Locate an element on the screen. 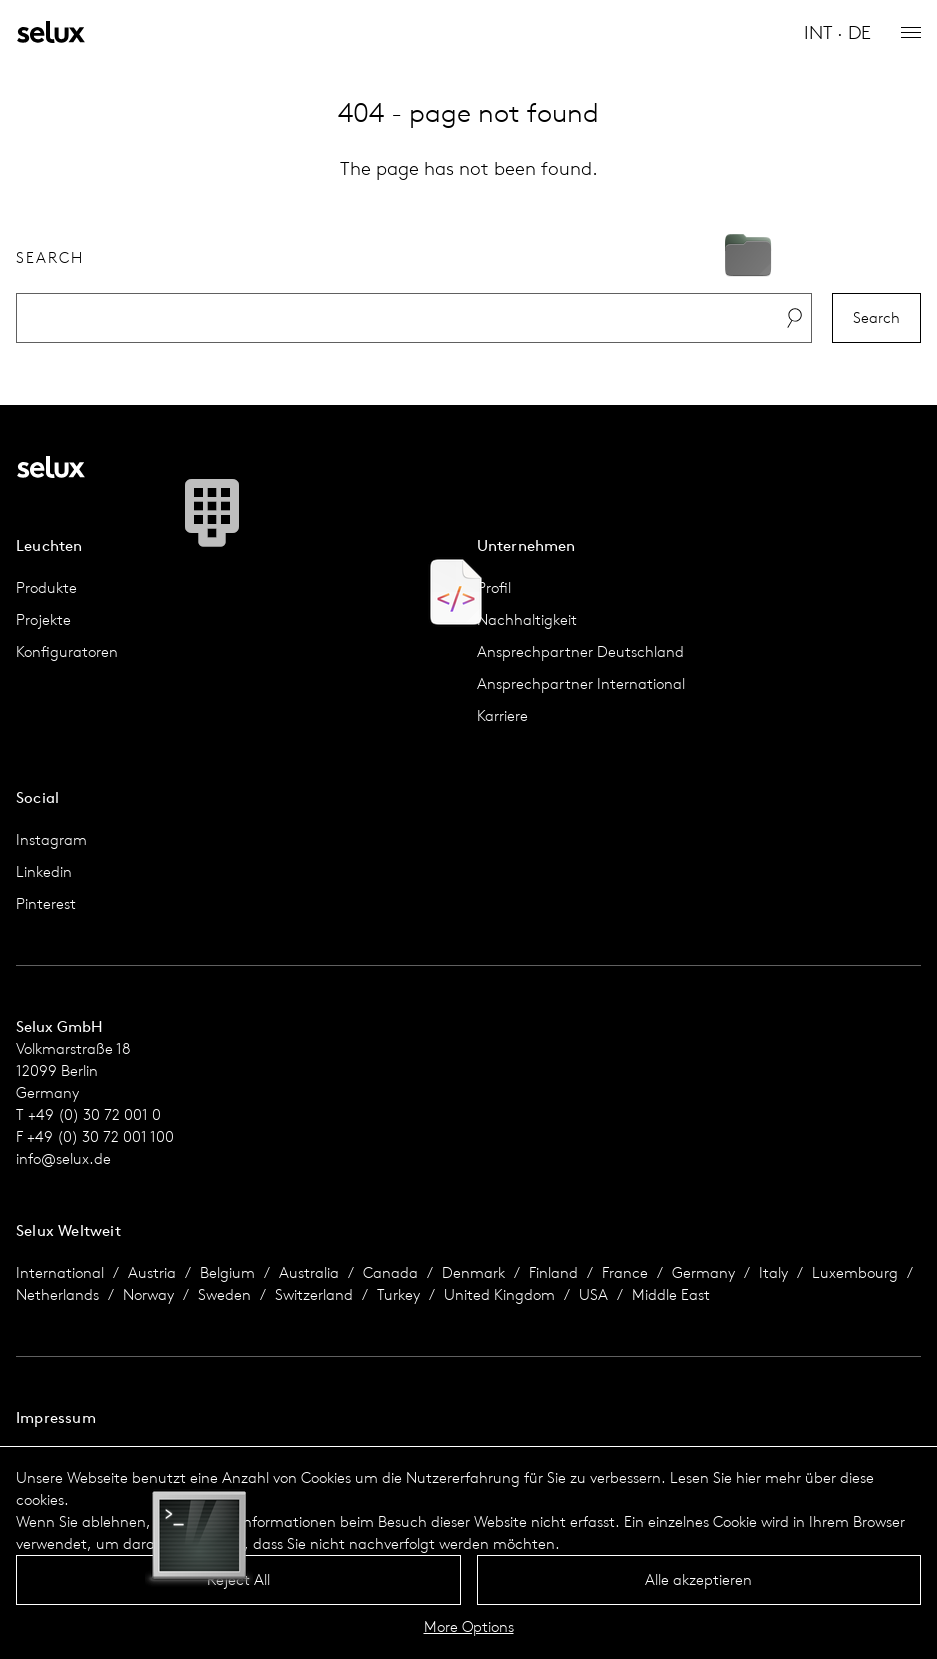 This screenshot has width=937, height=1659. a maven xml configuration file is located at coordinates (456, 592).